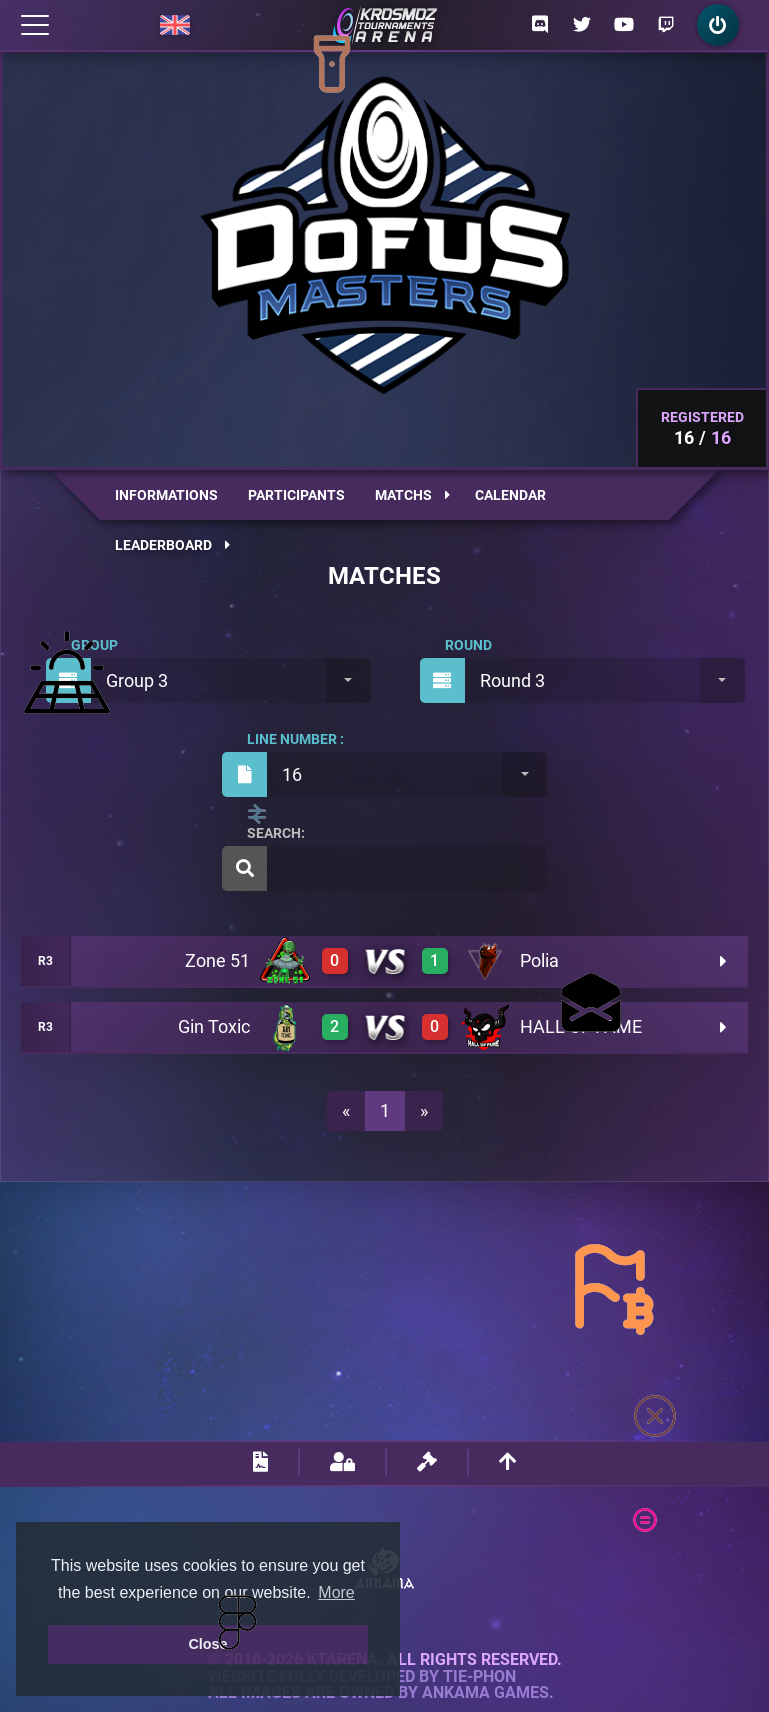 This screenshot has width=769, height=1712. I want to click on view opened or read messages, so click(591, 1002).